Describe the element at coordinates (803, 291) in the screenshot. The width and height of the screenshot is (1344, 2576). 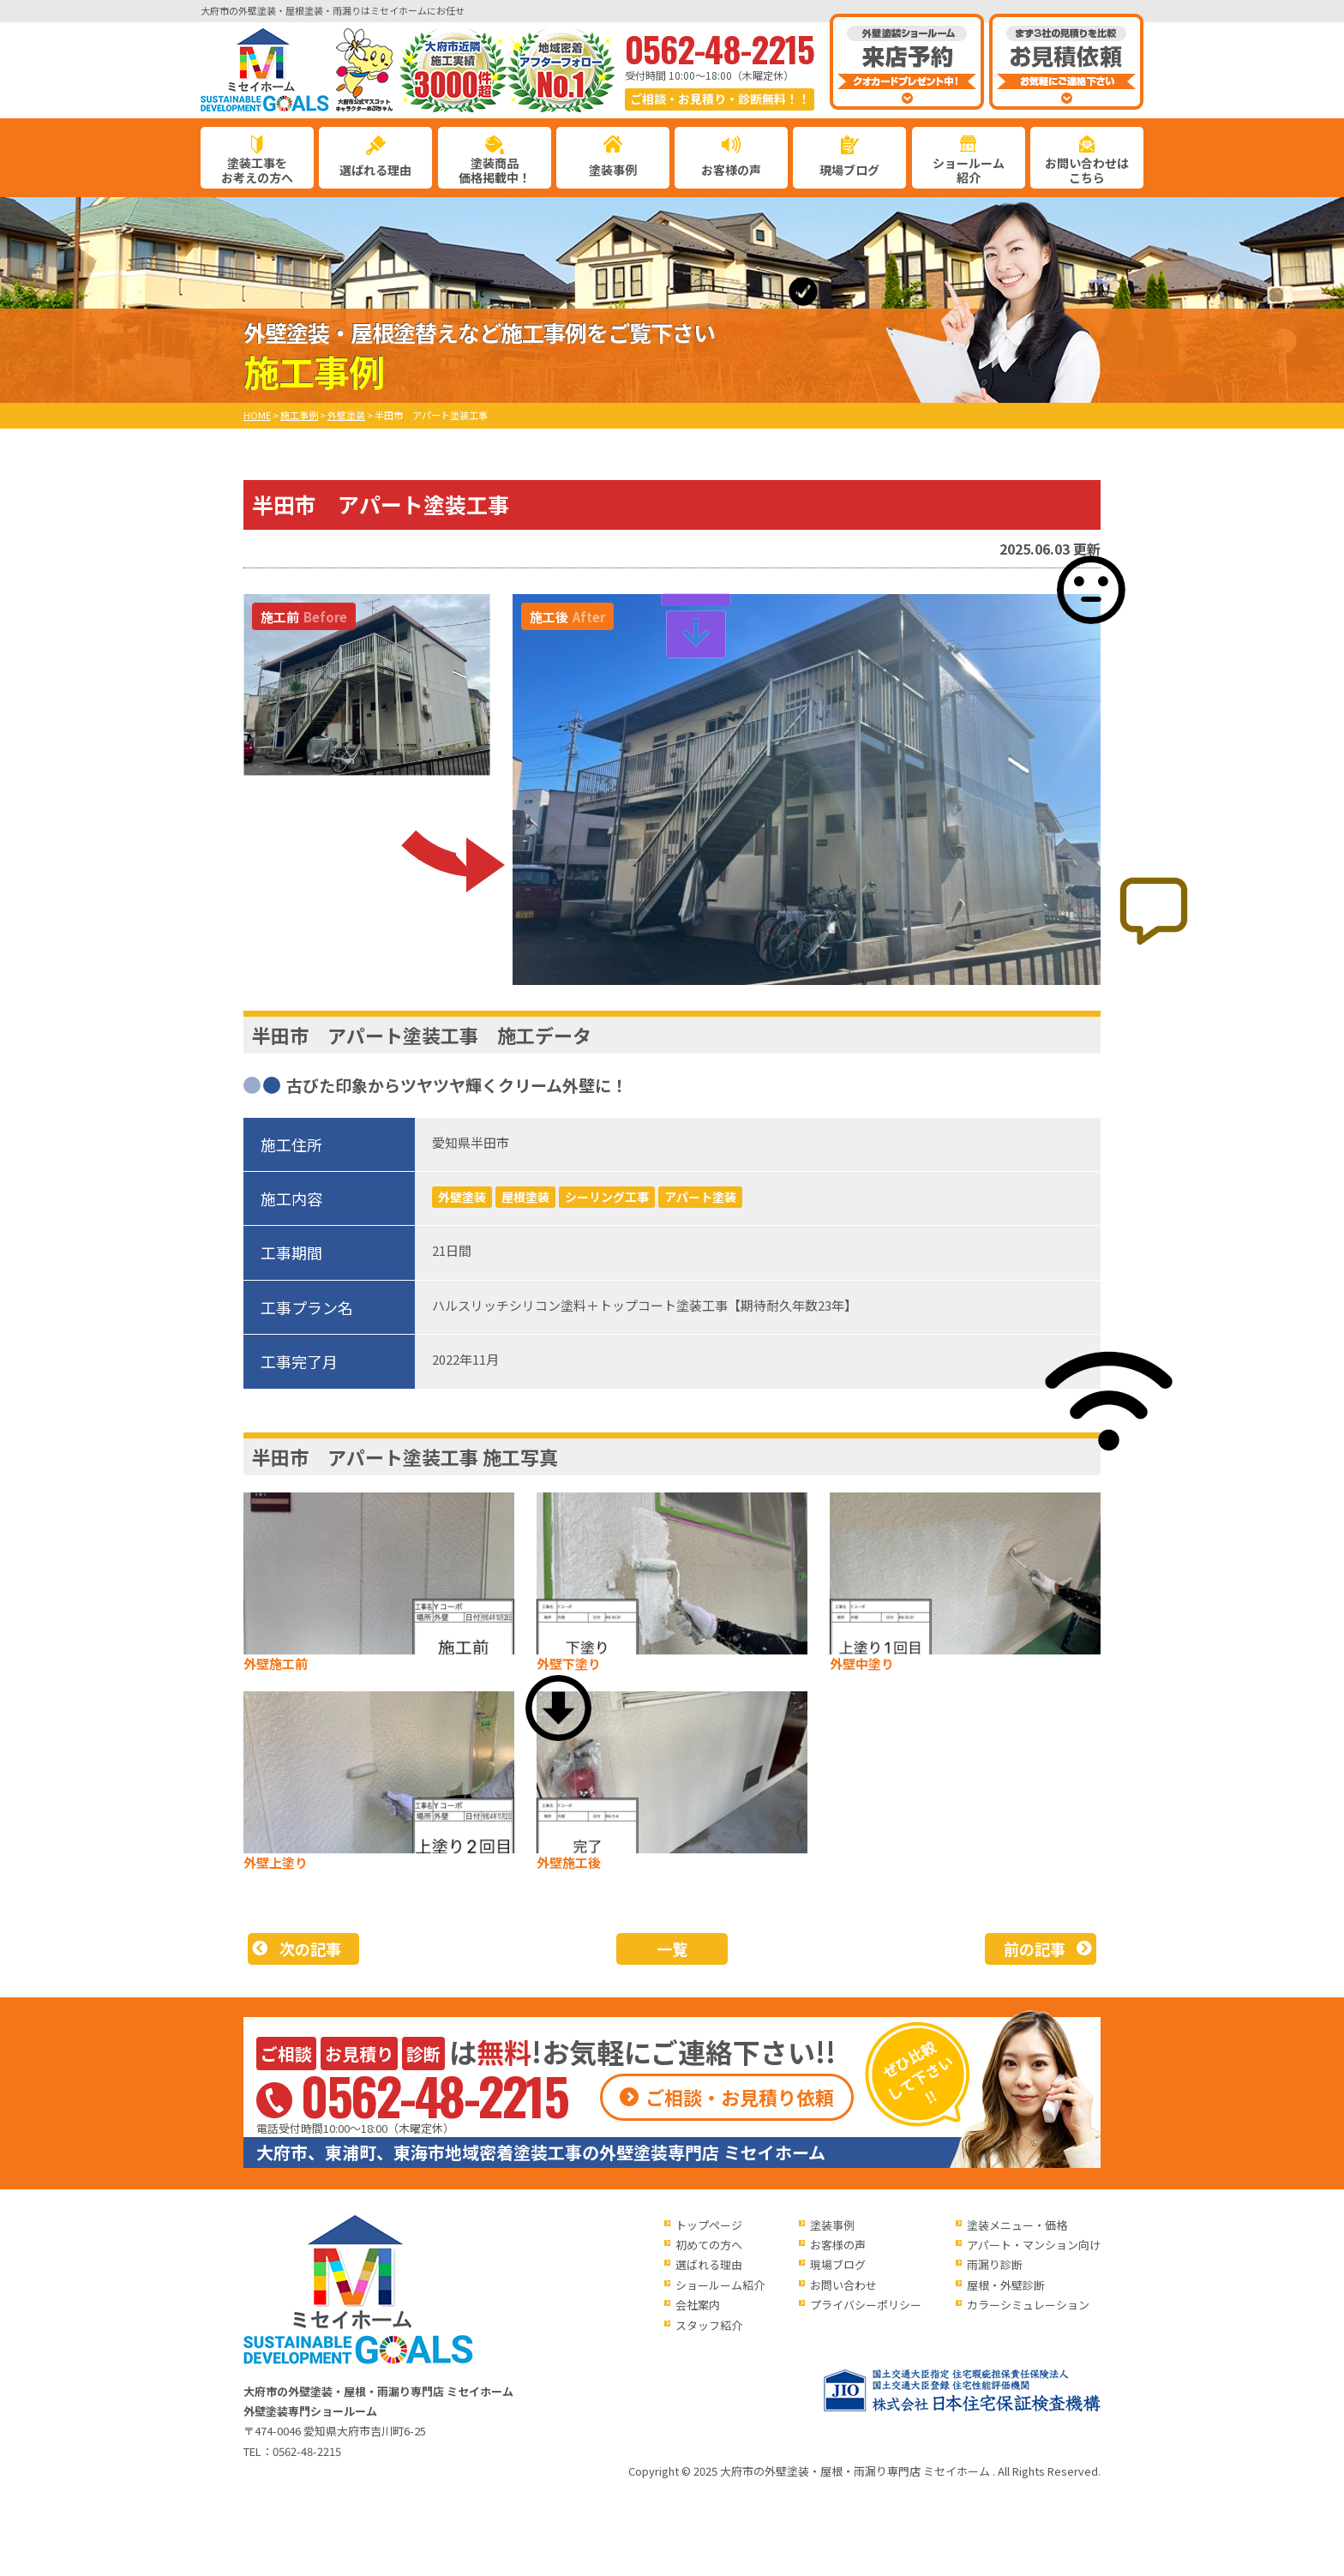
I see `indicates successful completion of an action` at that location.